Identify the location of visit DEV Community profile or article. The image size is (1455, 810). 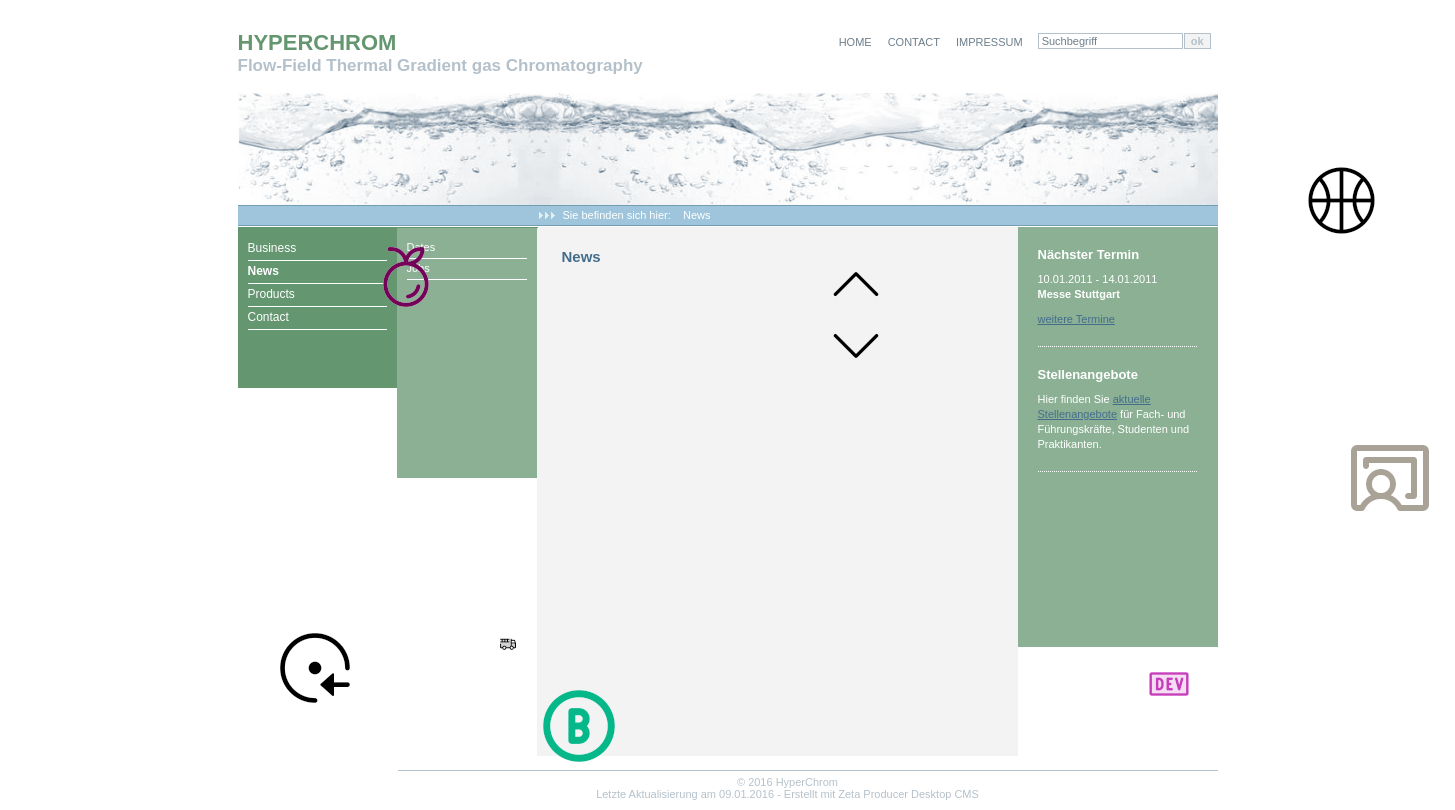
(1169, 684).